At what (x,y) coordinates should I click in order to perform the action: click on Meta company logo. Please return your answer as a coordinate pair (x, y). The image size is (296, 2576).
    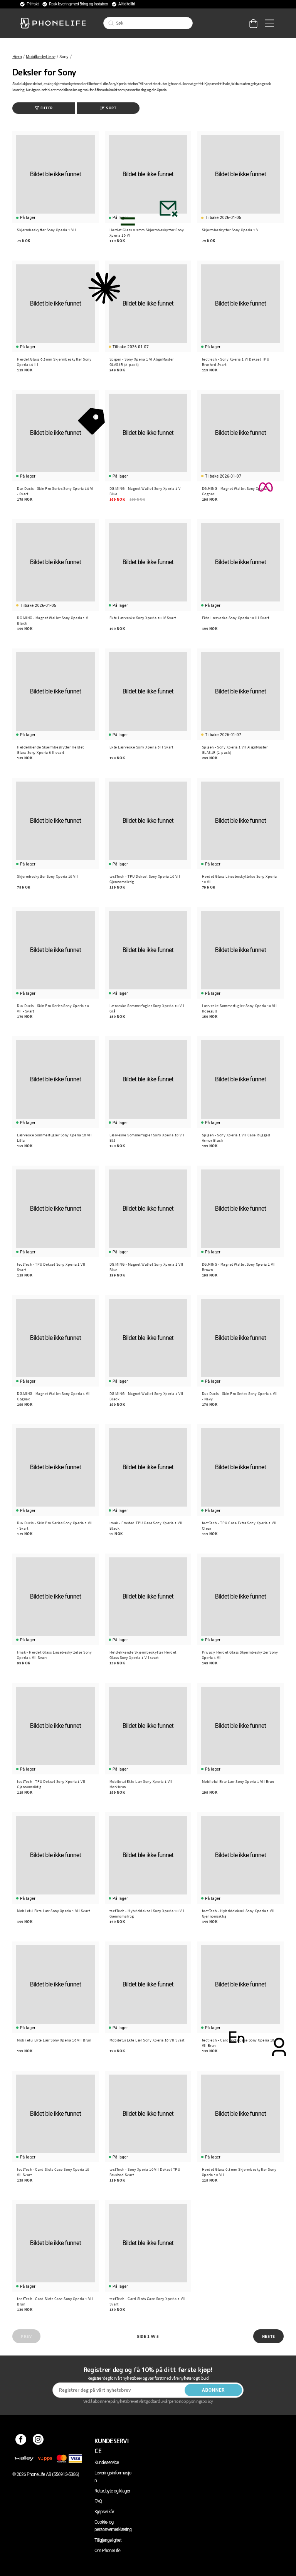
    Looking at the image, I should click on (266, 487).